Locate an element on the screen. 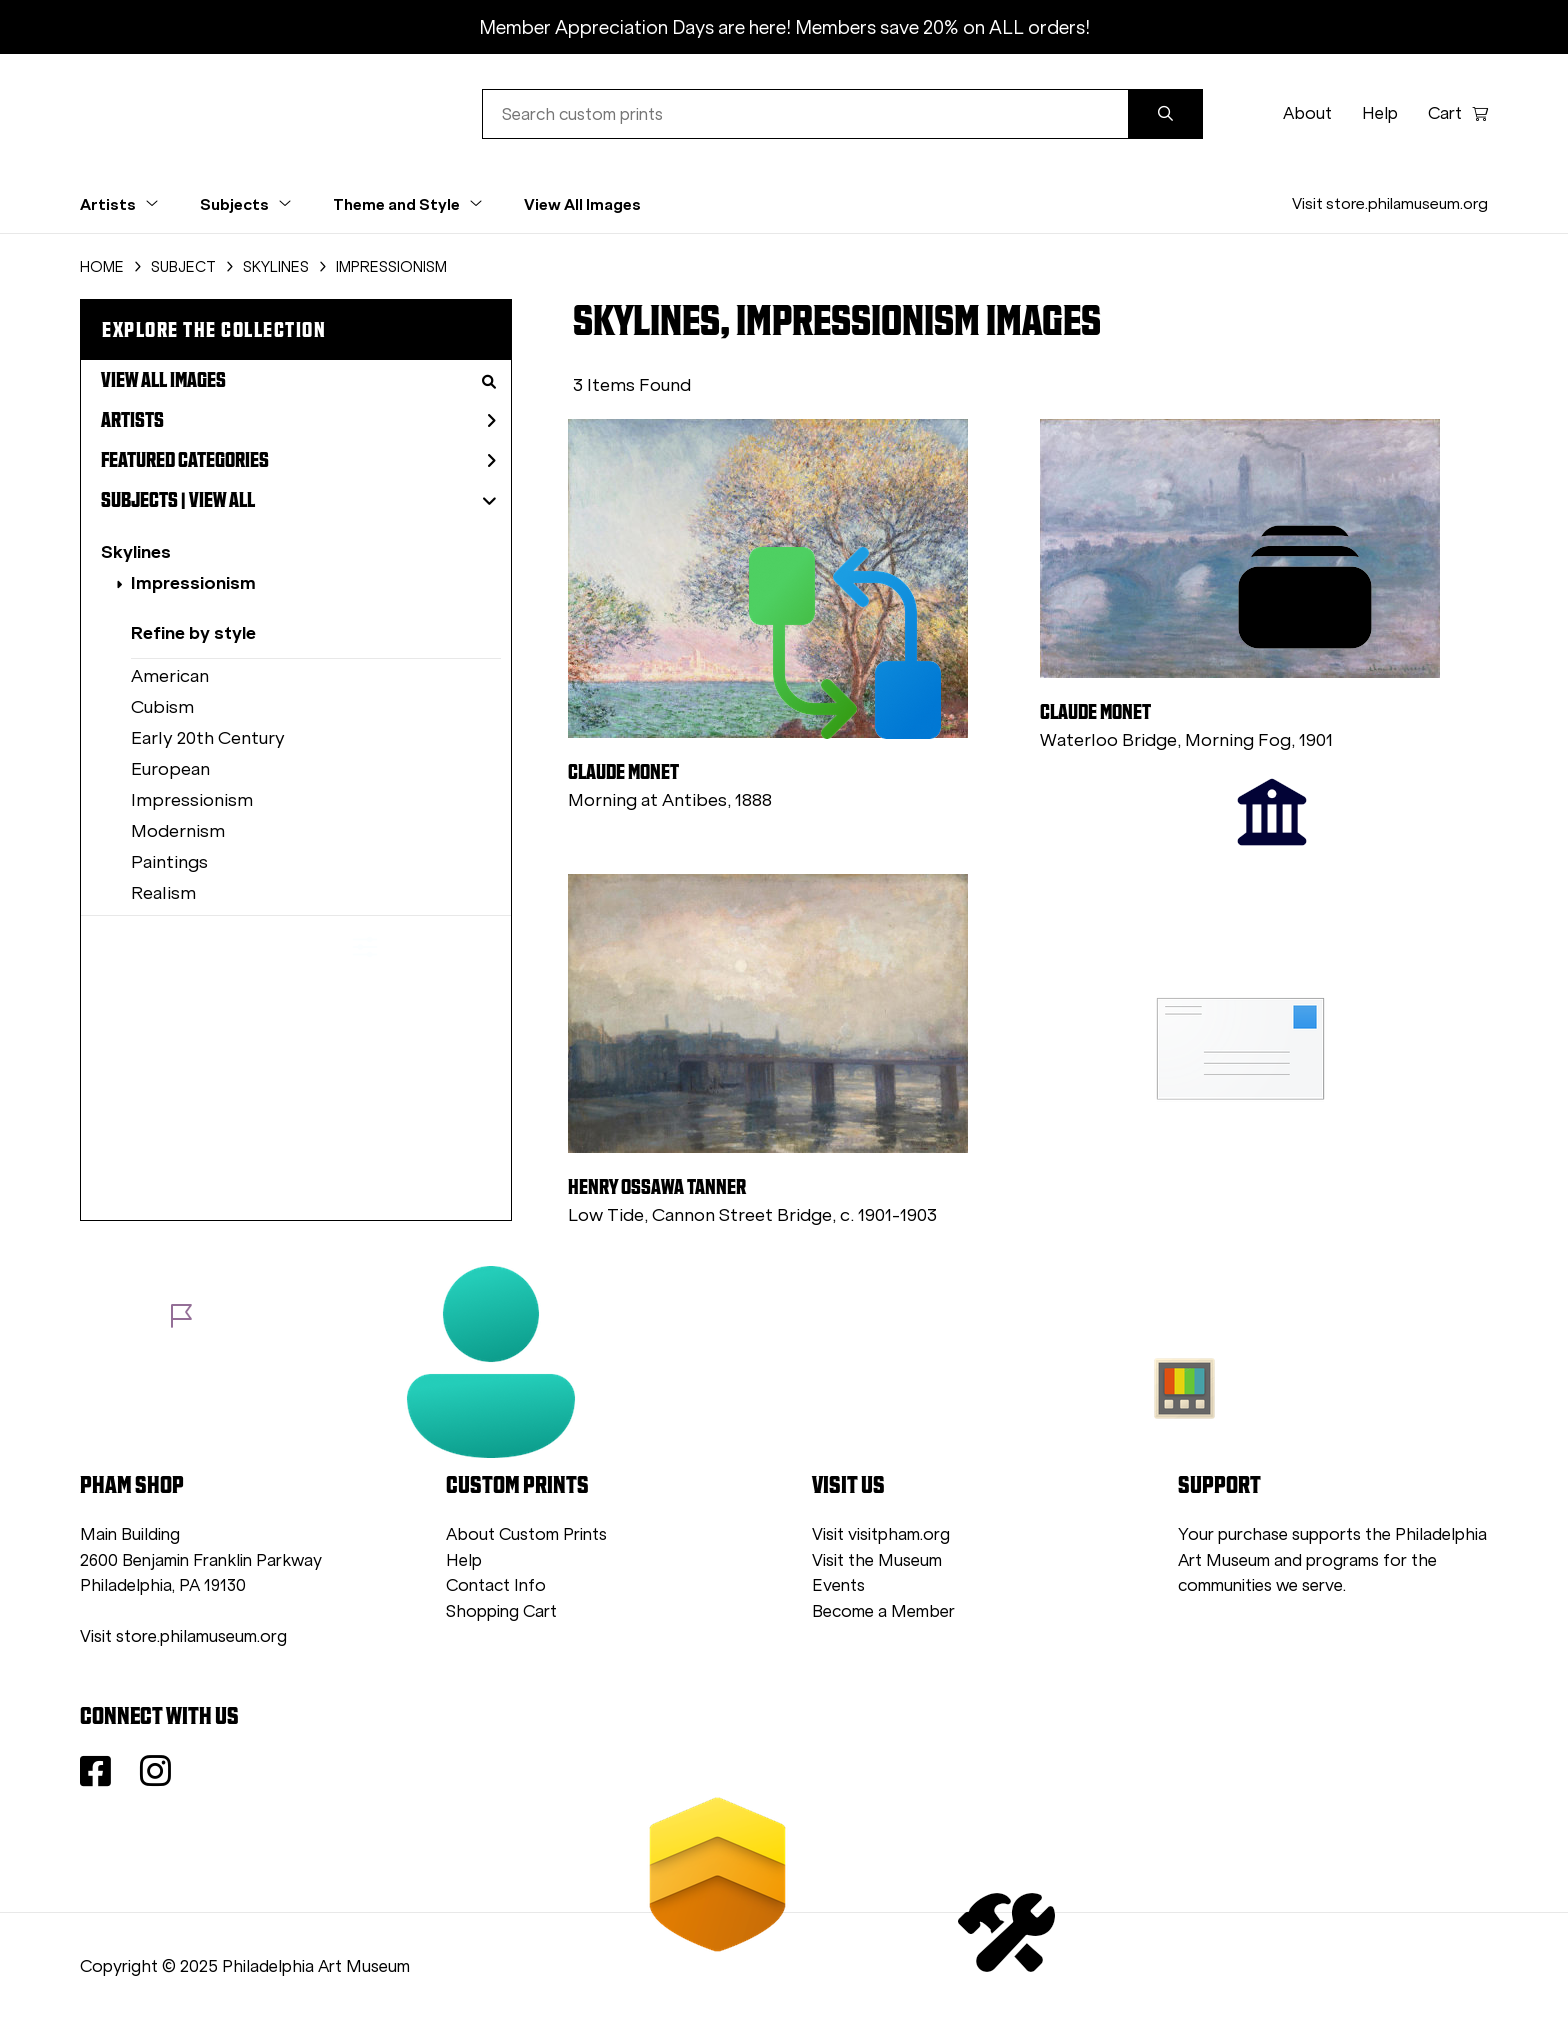 The image size is (1568, 2029). adjust settings or preferences is located at coordinates (365, 947).